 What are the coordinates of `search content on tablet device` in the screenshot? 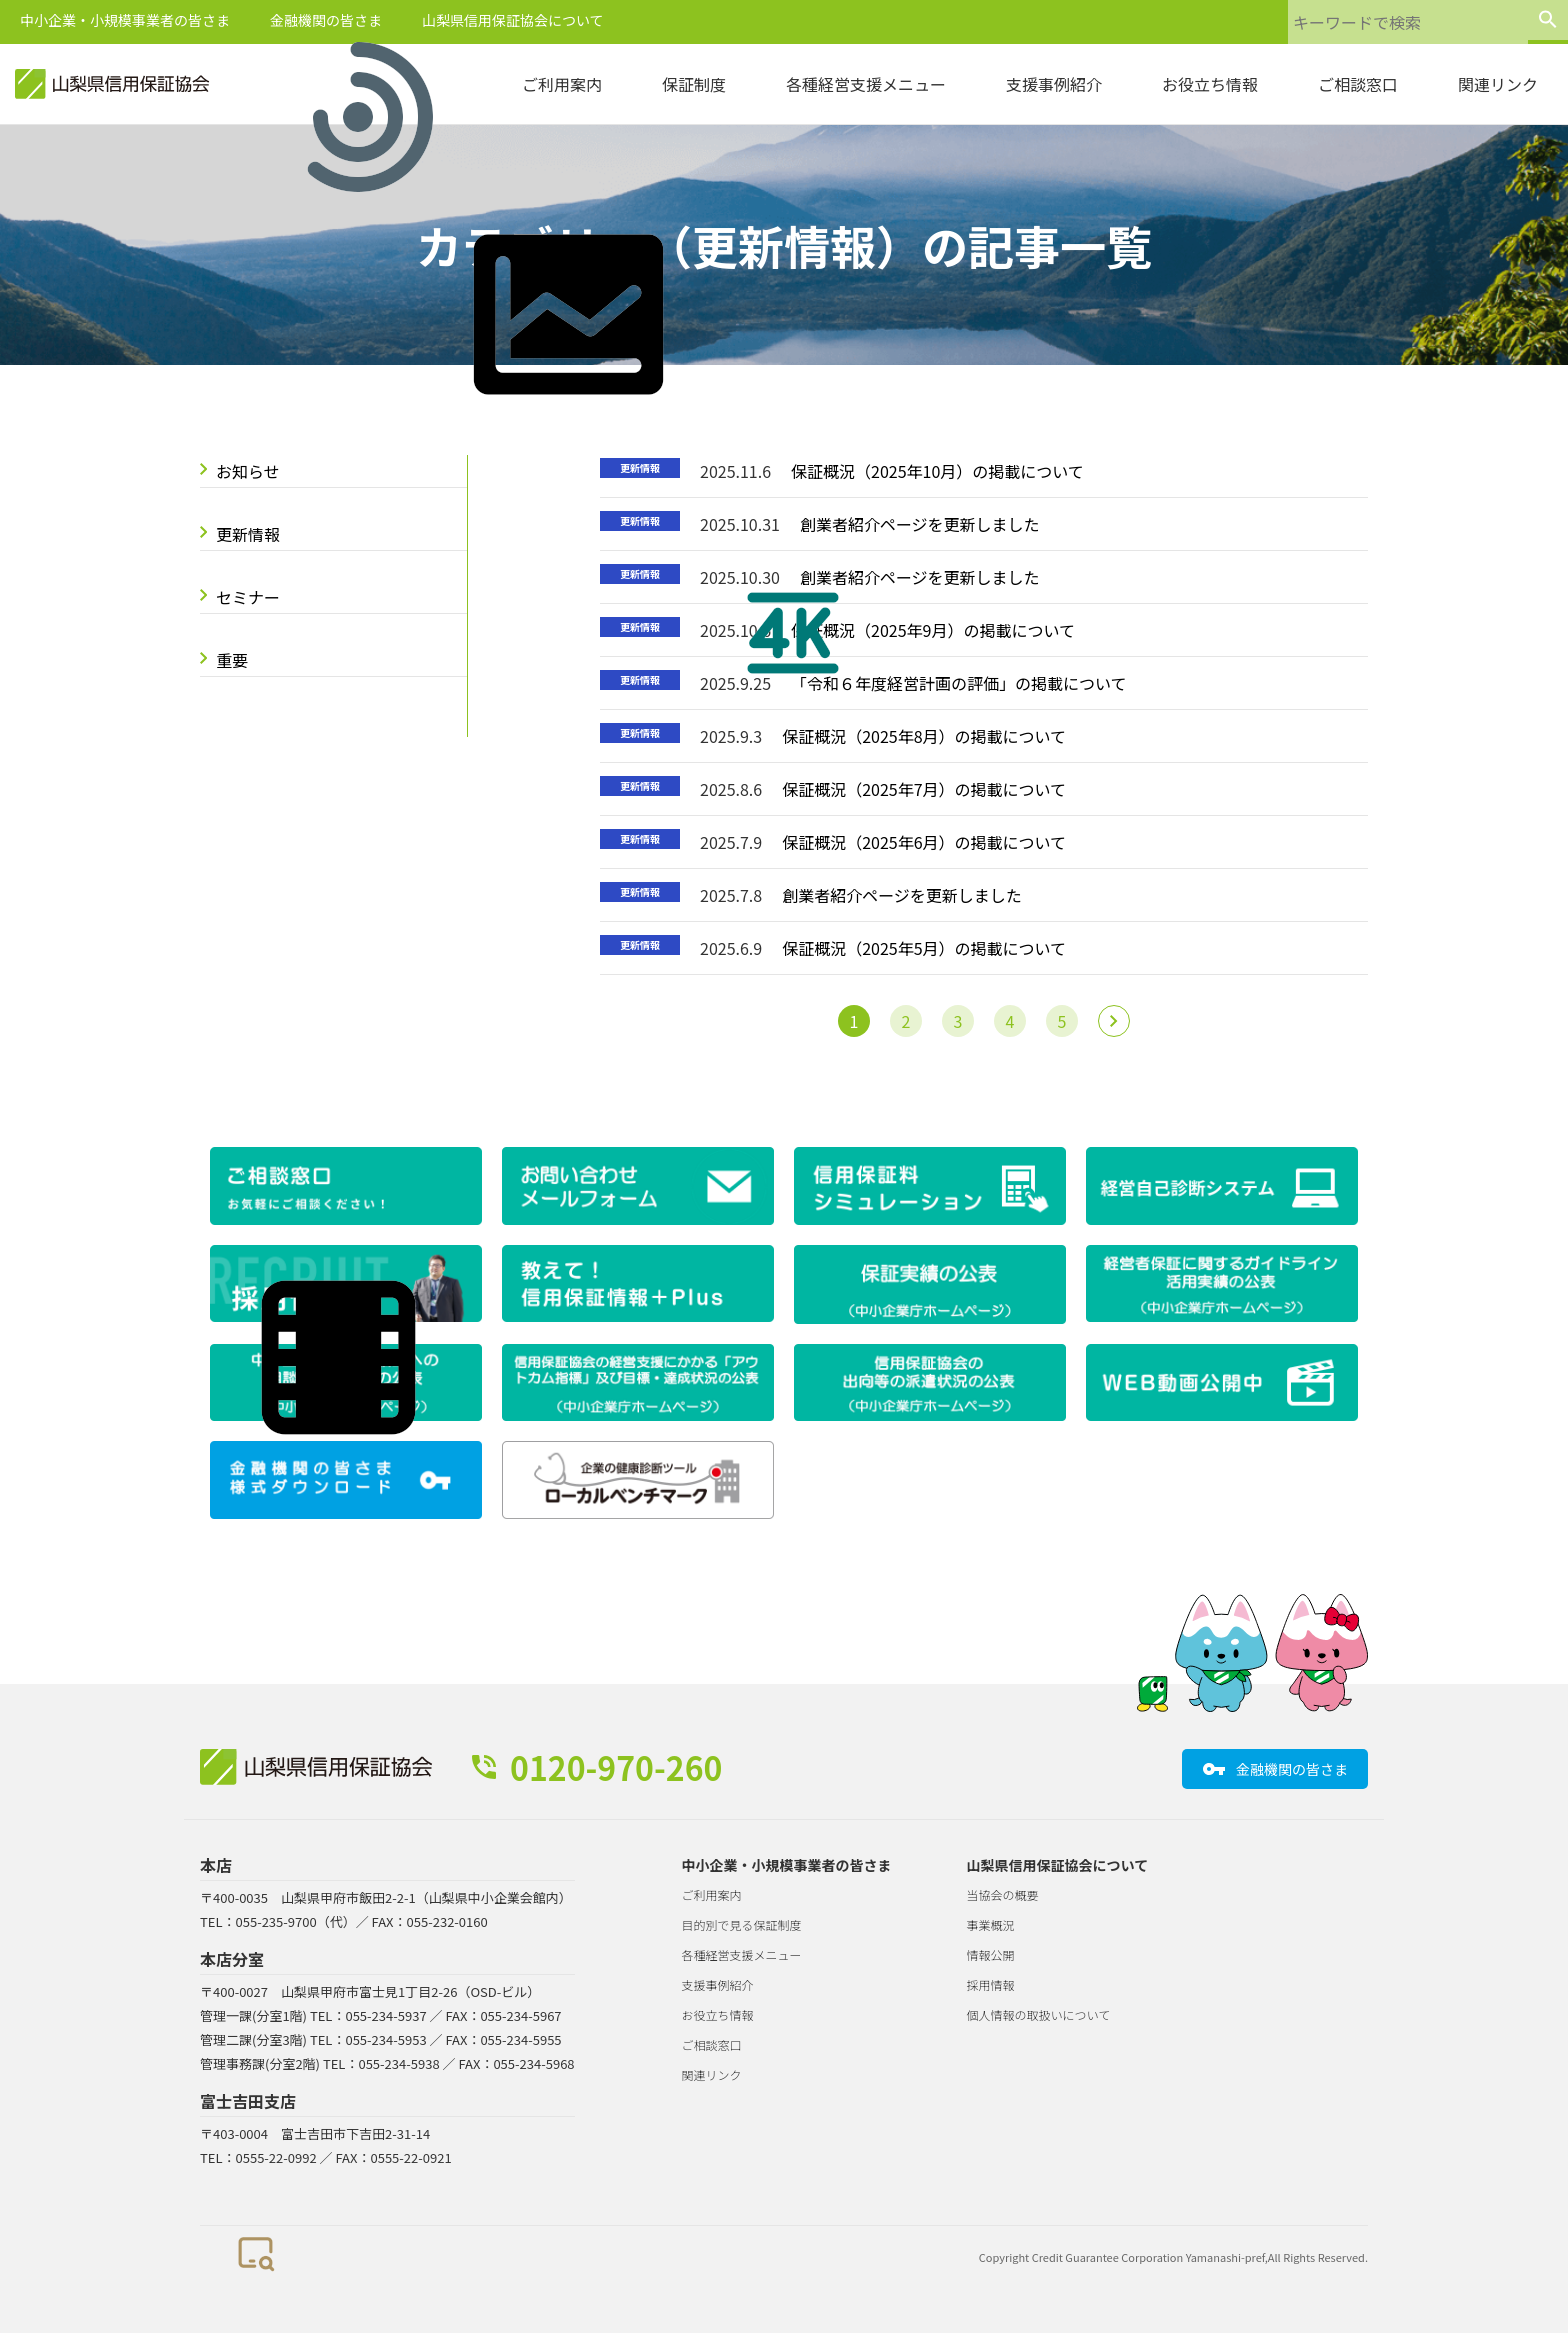 It's located at (255, 2252).